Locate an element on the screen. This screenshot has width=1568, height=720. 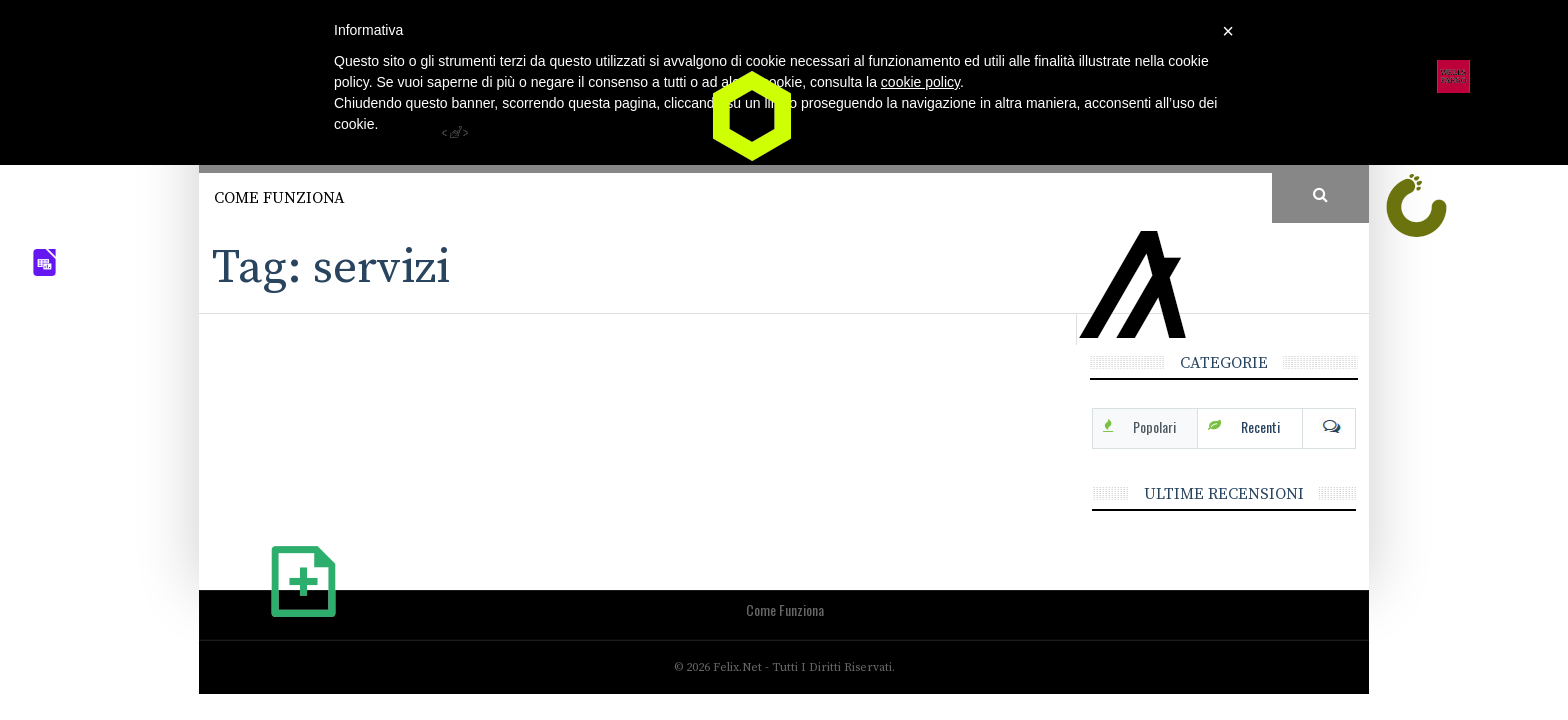
algorand cryptocurrency or blockchain platform logo is located at coordinates (1132, 284).